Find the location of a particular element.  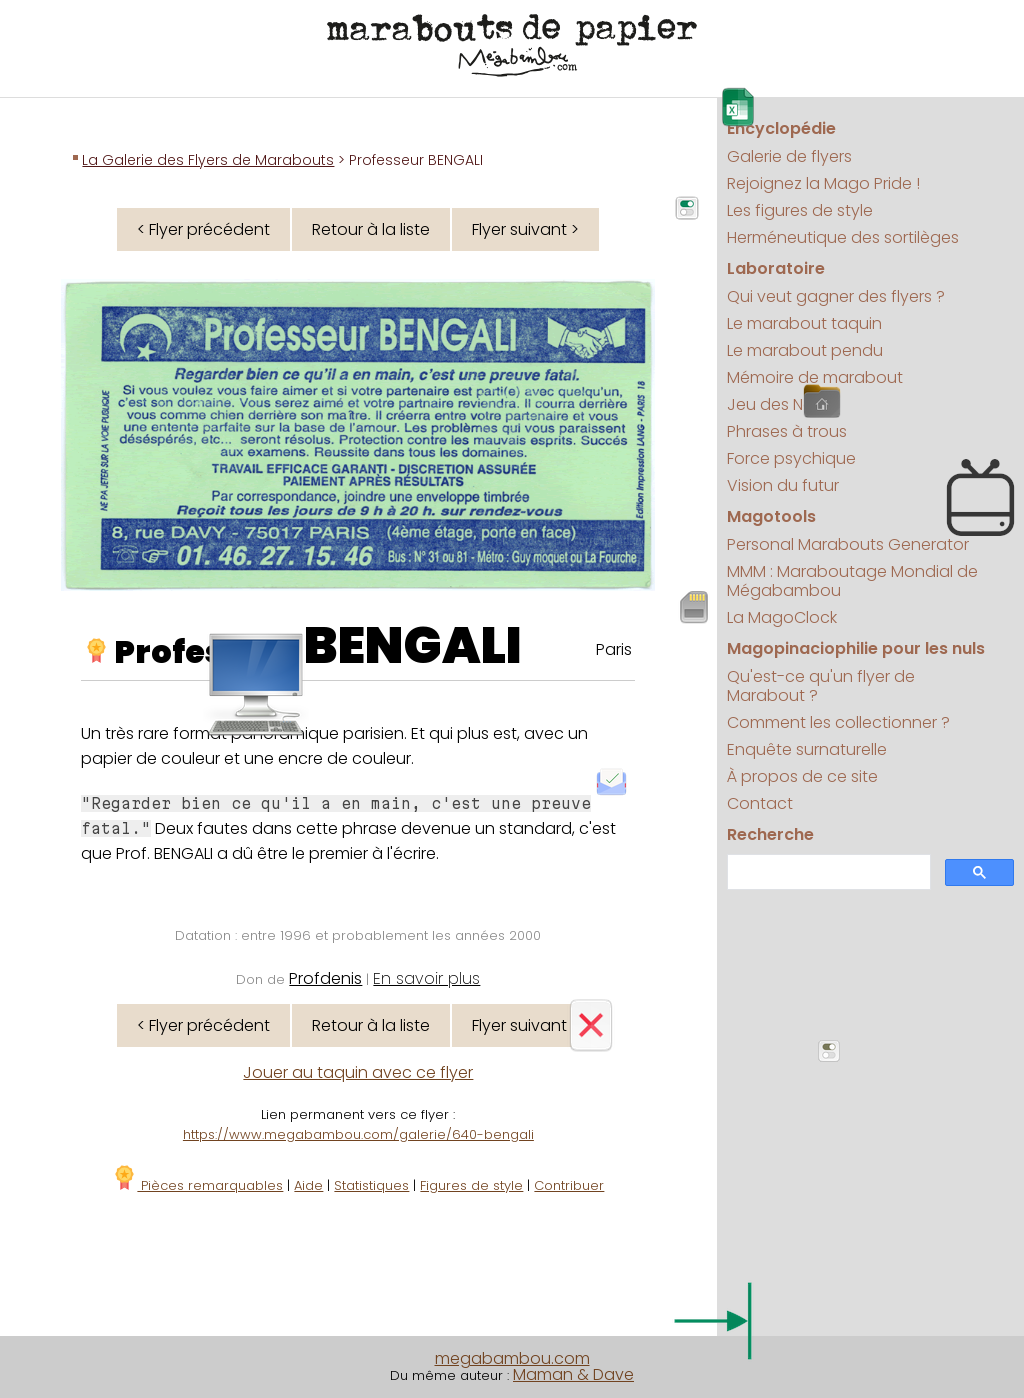

a broken or invalid symbolic link file is located at coordinates (591, 1025).